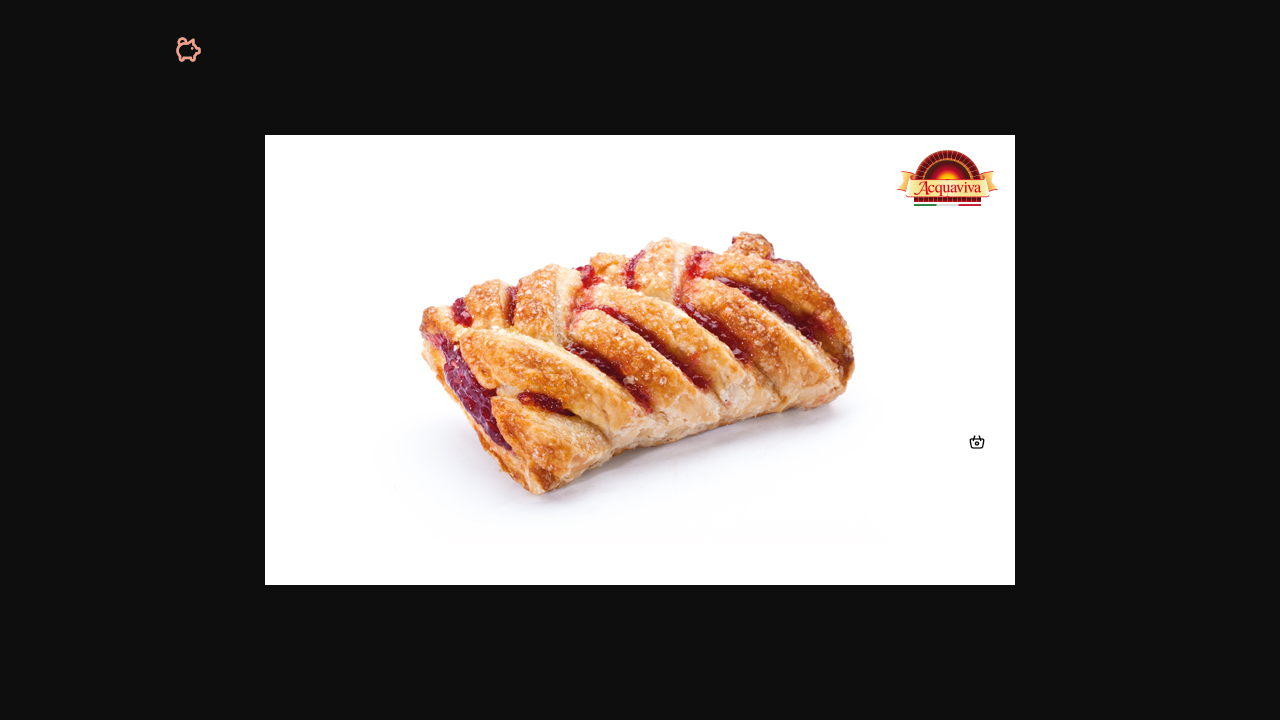 This screenshot has width=1280, height=720. I want to click on view your shopping basket, so click(977, 442).